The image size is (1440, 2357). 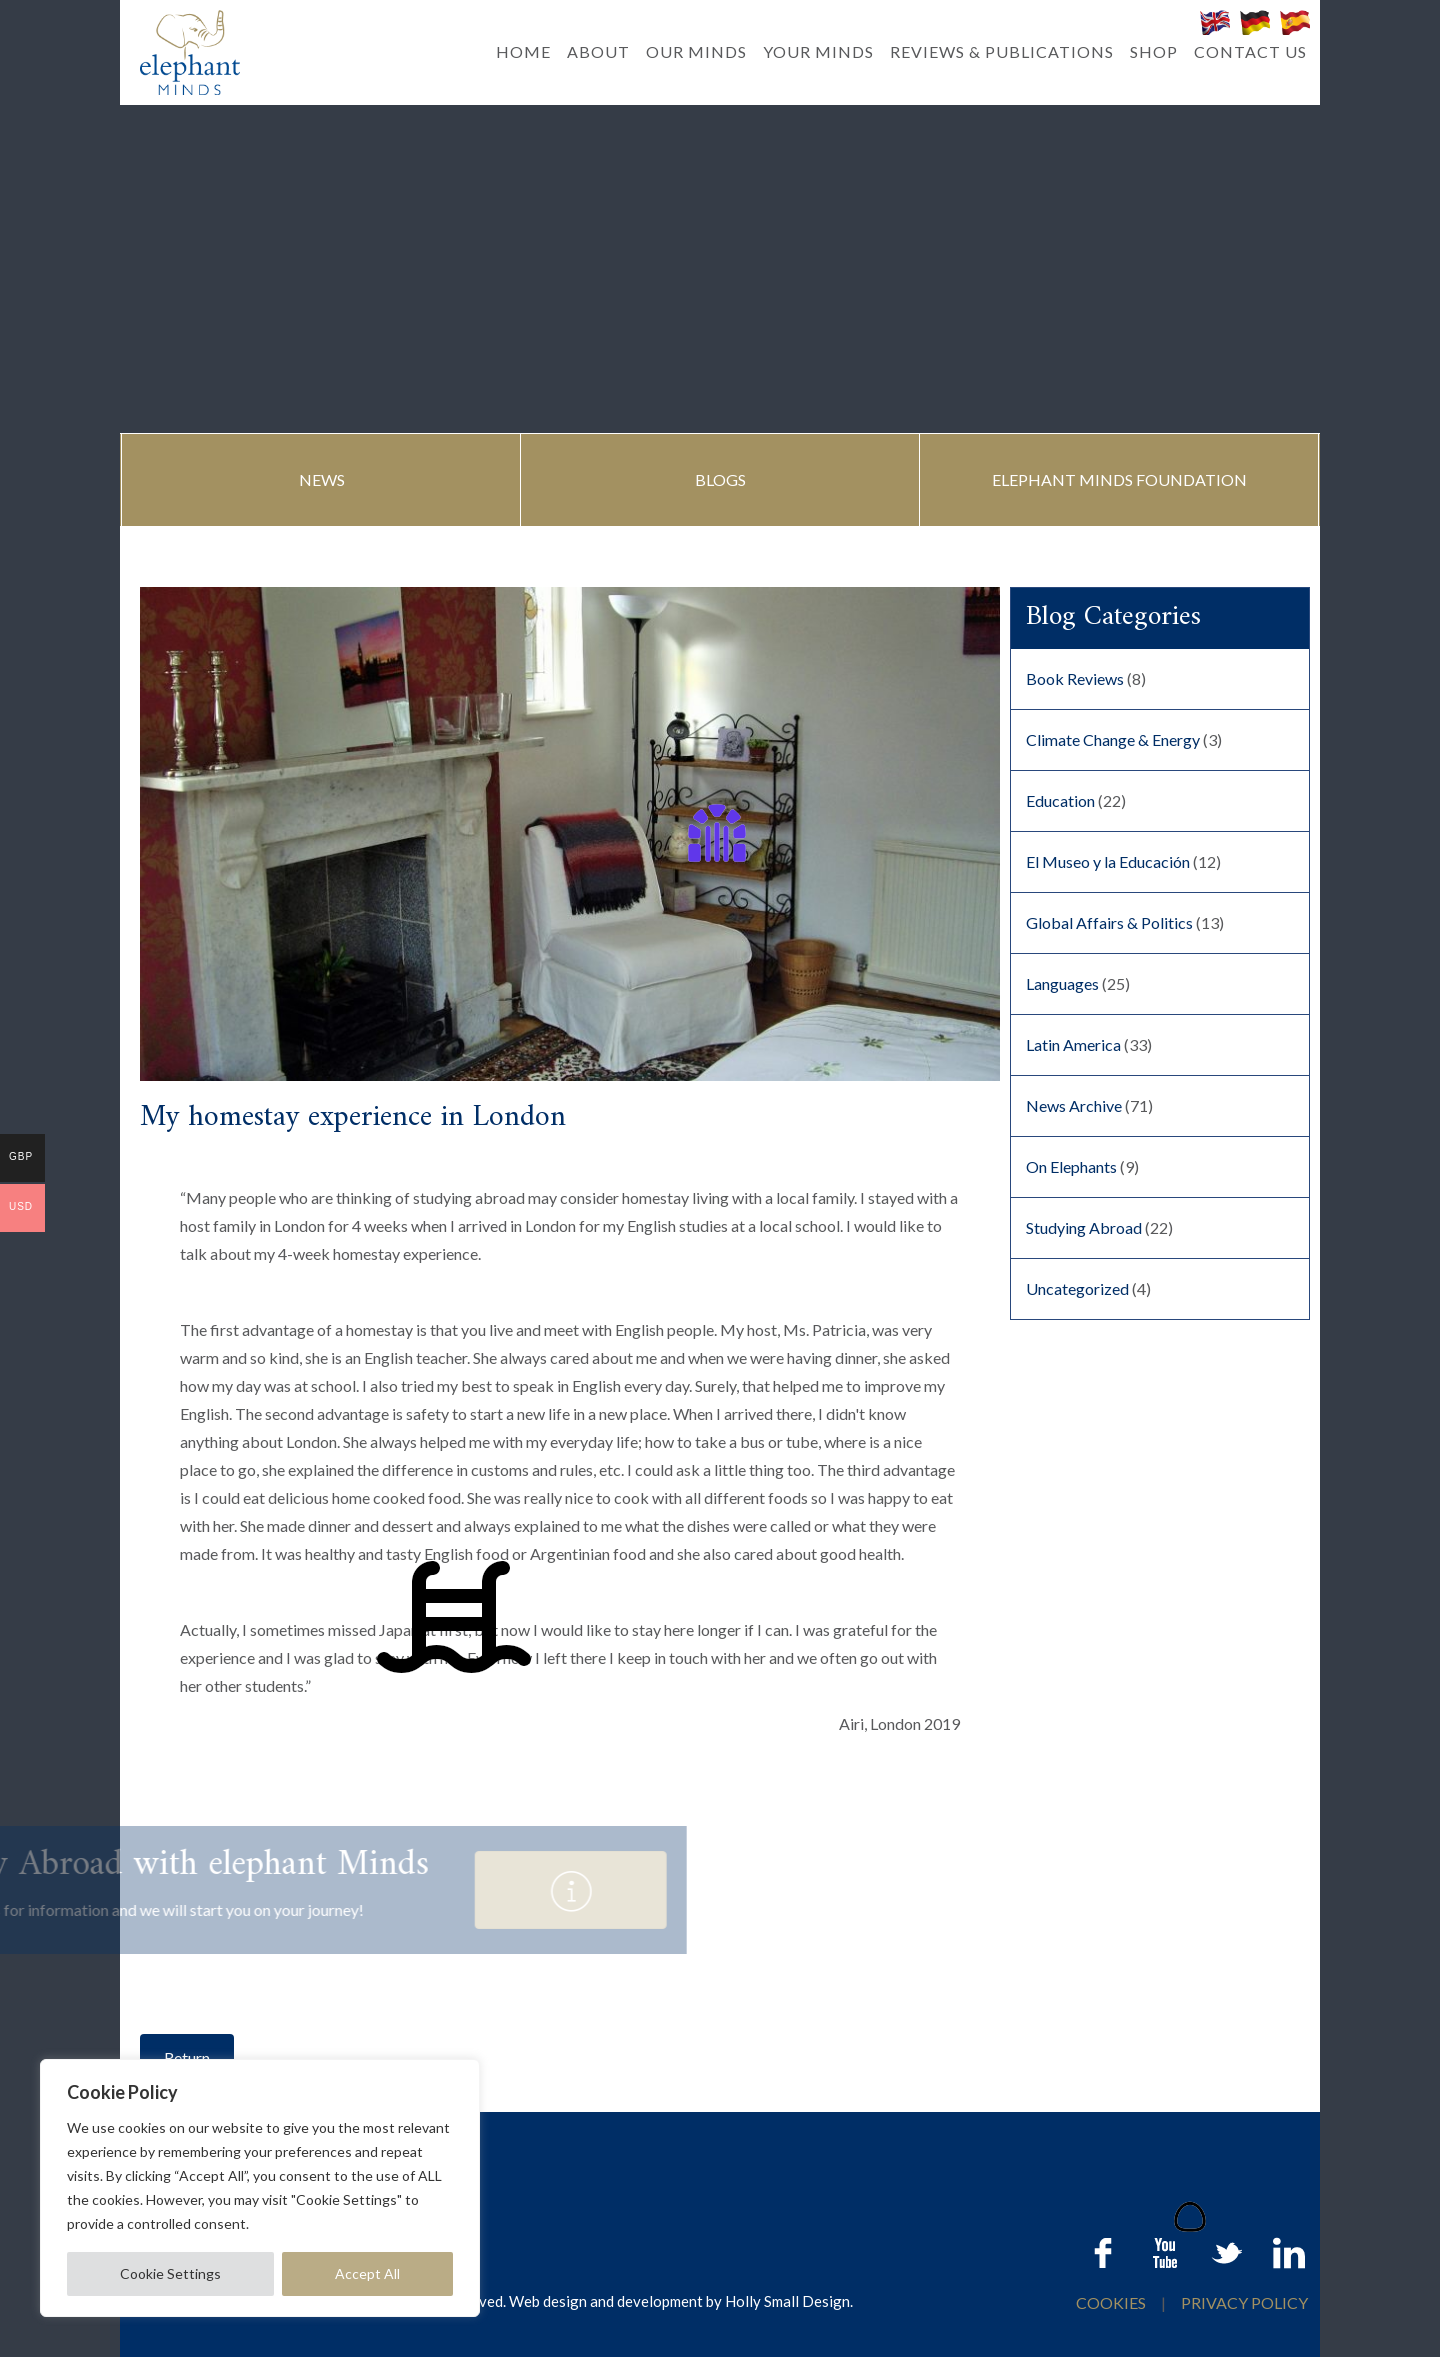 I want to click on represents an abstract shape or freeform object, so click(x=1190, y=2216).